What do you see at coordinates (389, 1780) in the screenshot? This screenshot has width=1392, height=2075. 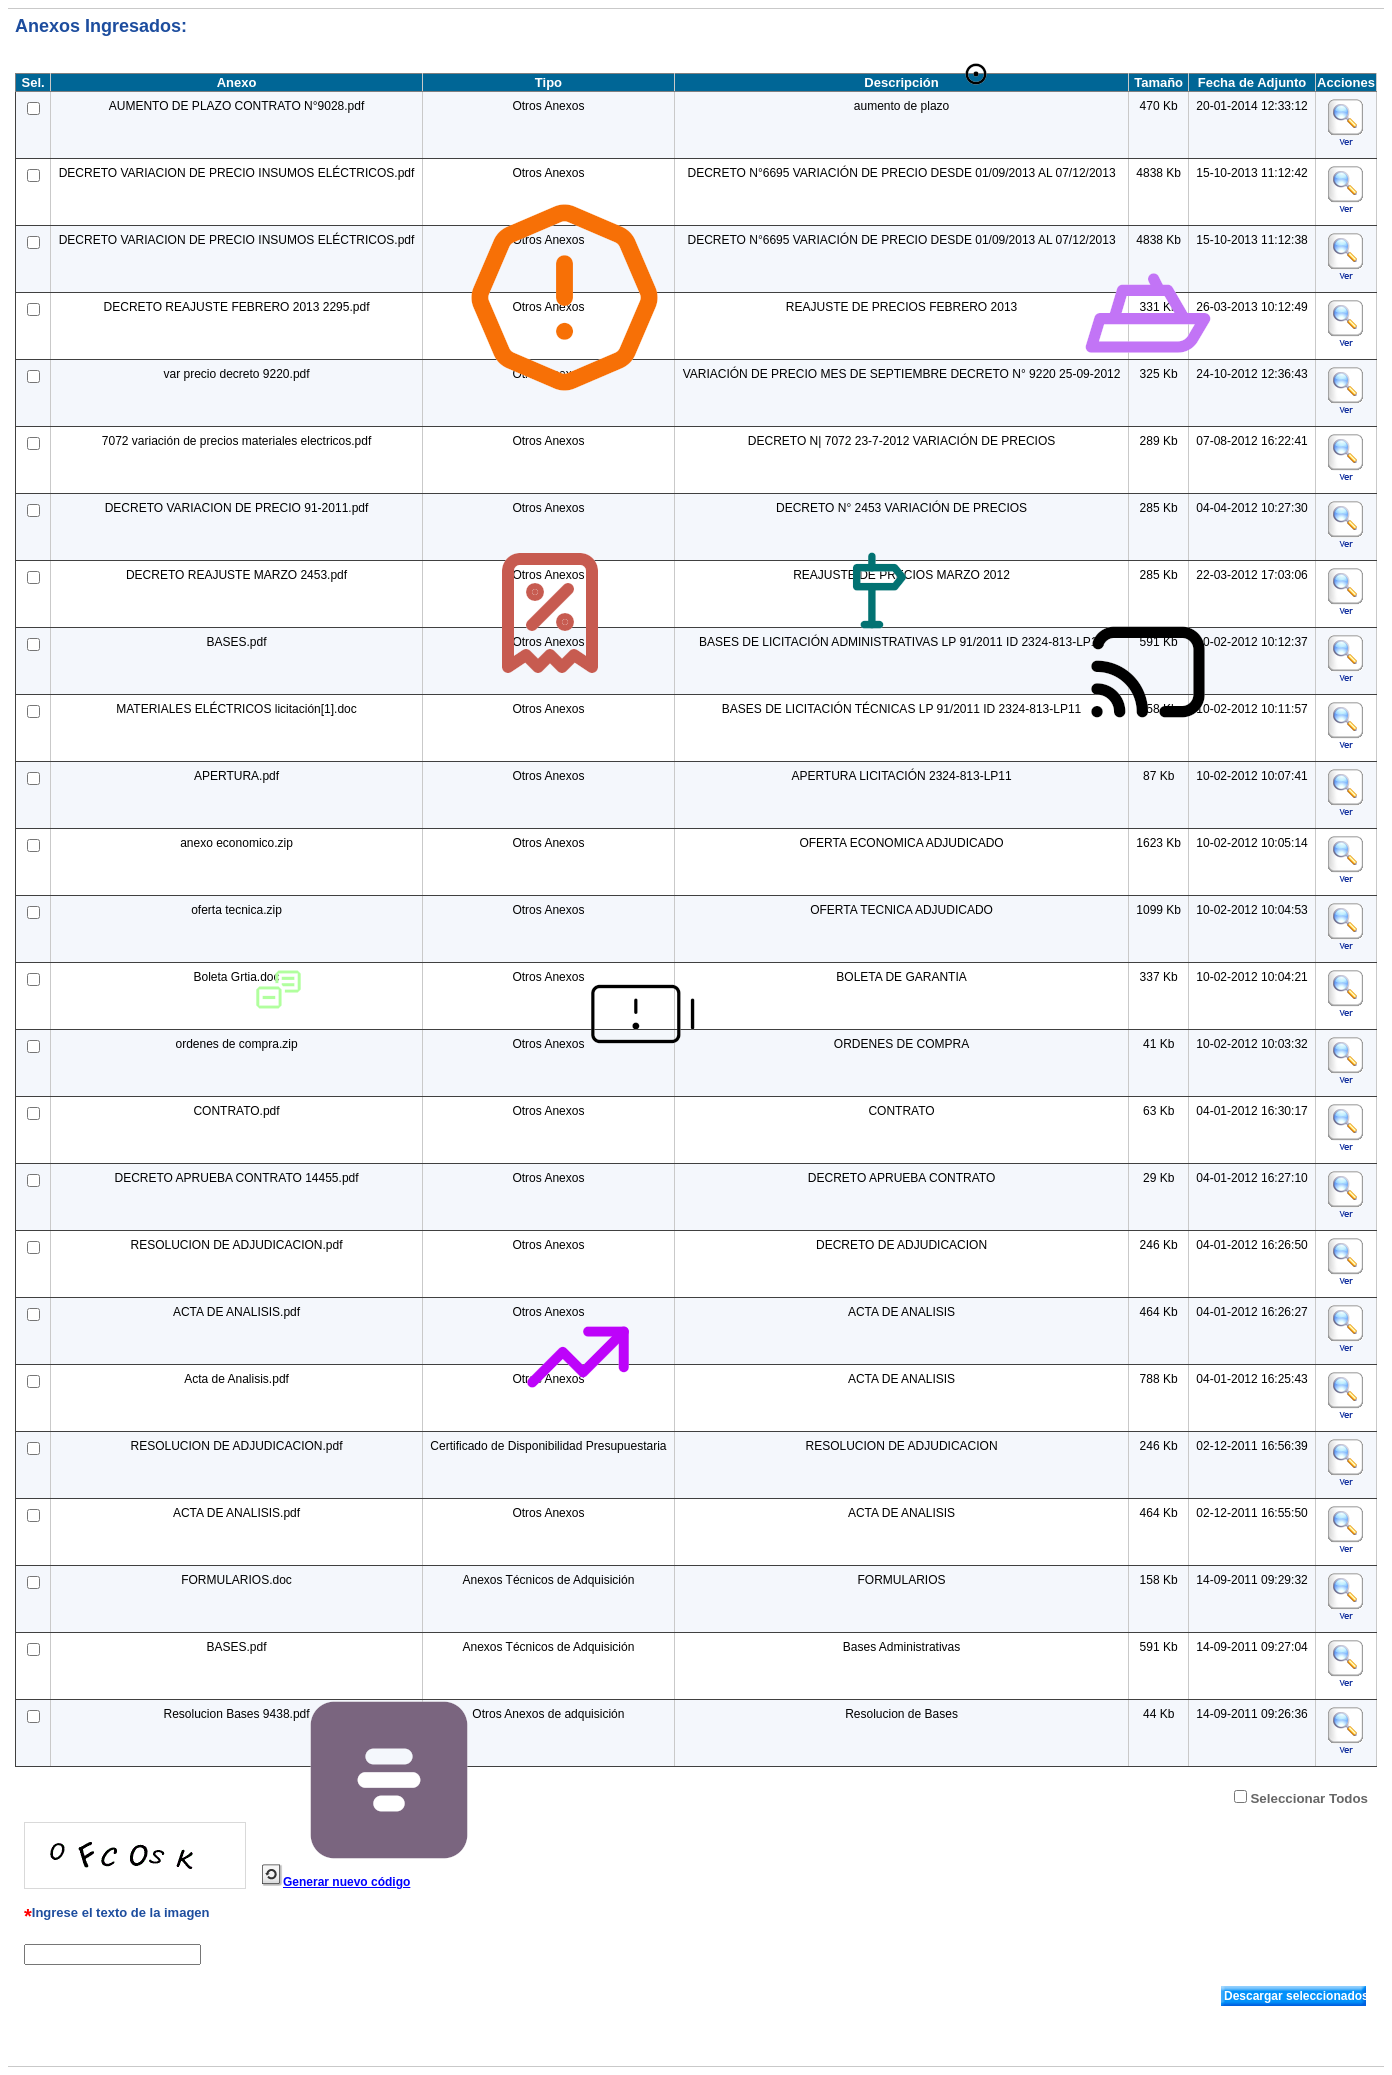 I see `center align content horizontally and vertically` at bounding box center [389, 1780].